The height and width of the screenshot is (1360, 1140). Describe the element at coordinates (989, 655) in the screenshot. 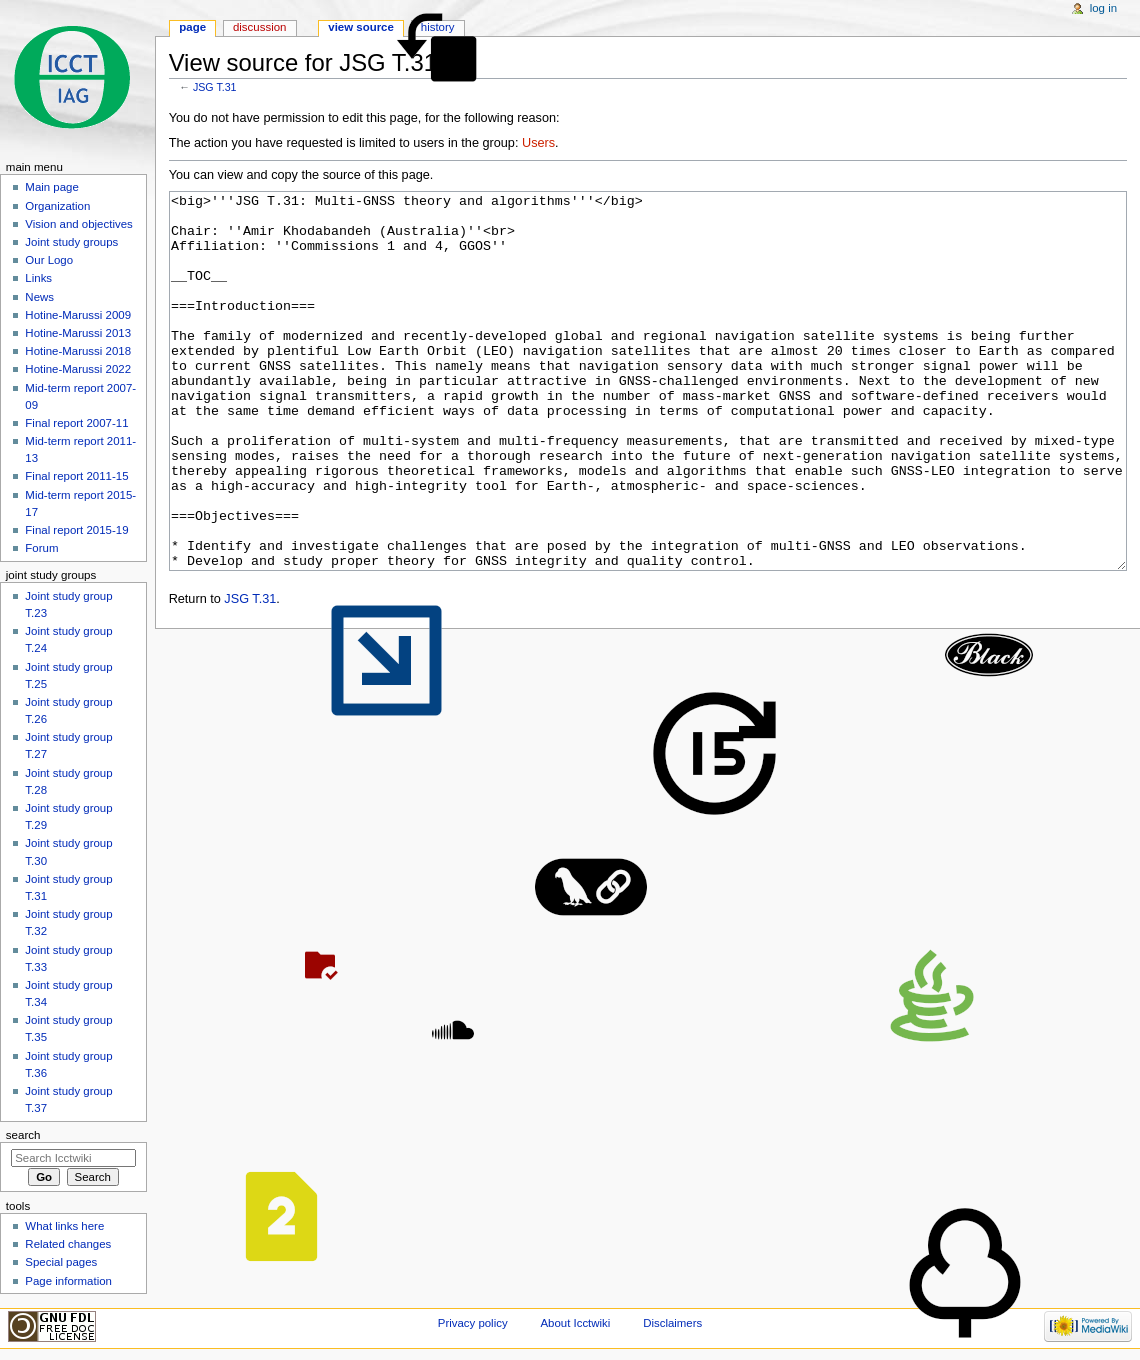

I see `black brand logo` at that location.